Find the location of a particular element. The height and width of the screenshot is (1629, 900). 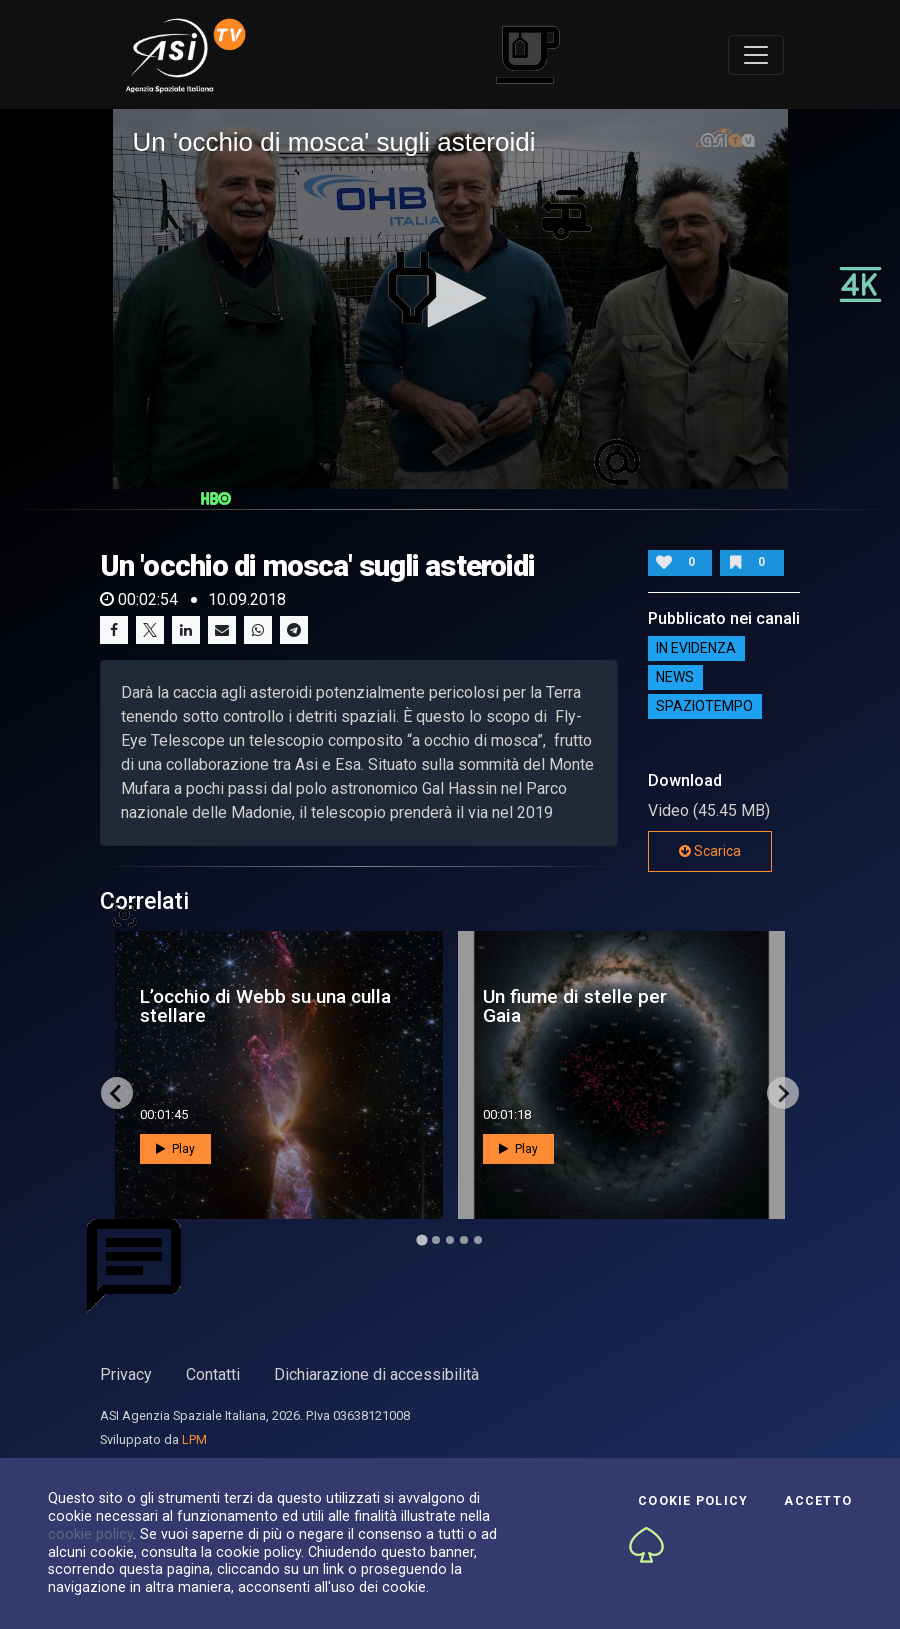

spade suit symbol for card games is located at coordinates (646, 1545).